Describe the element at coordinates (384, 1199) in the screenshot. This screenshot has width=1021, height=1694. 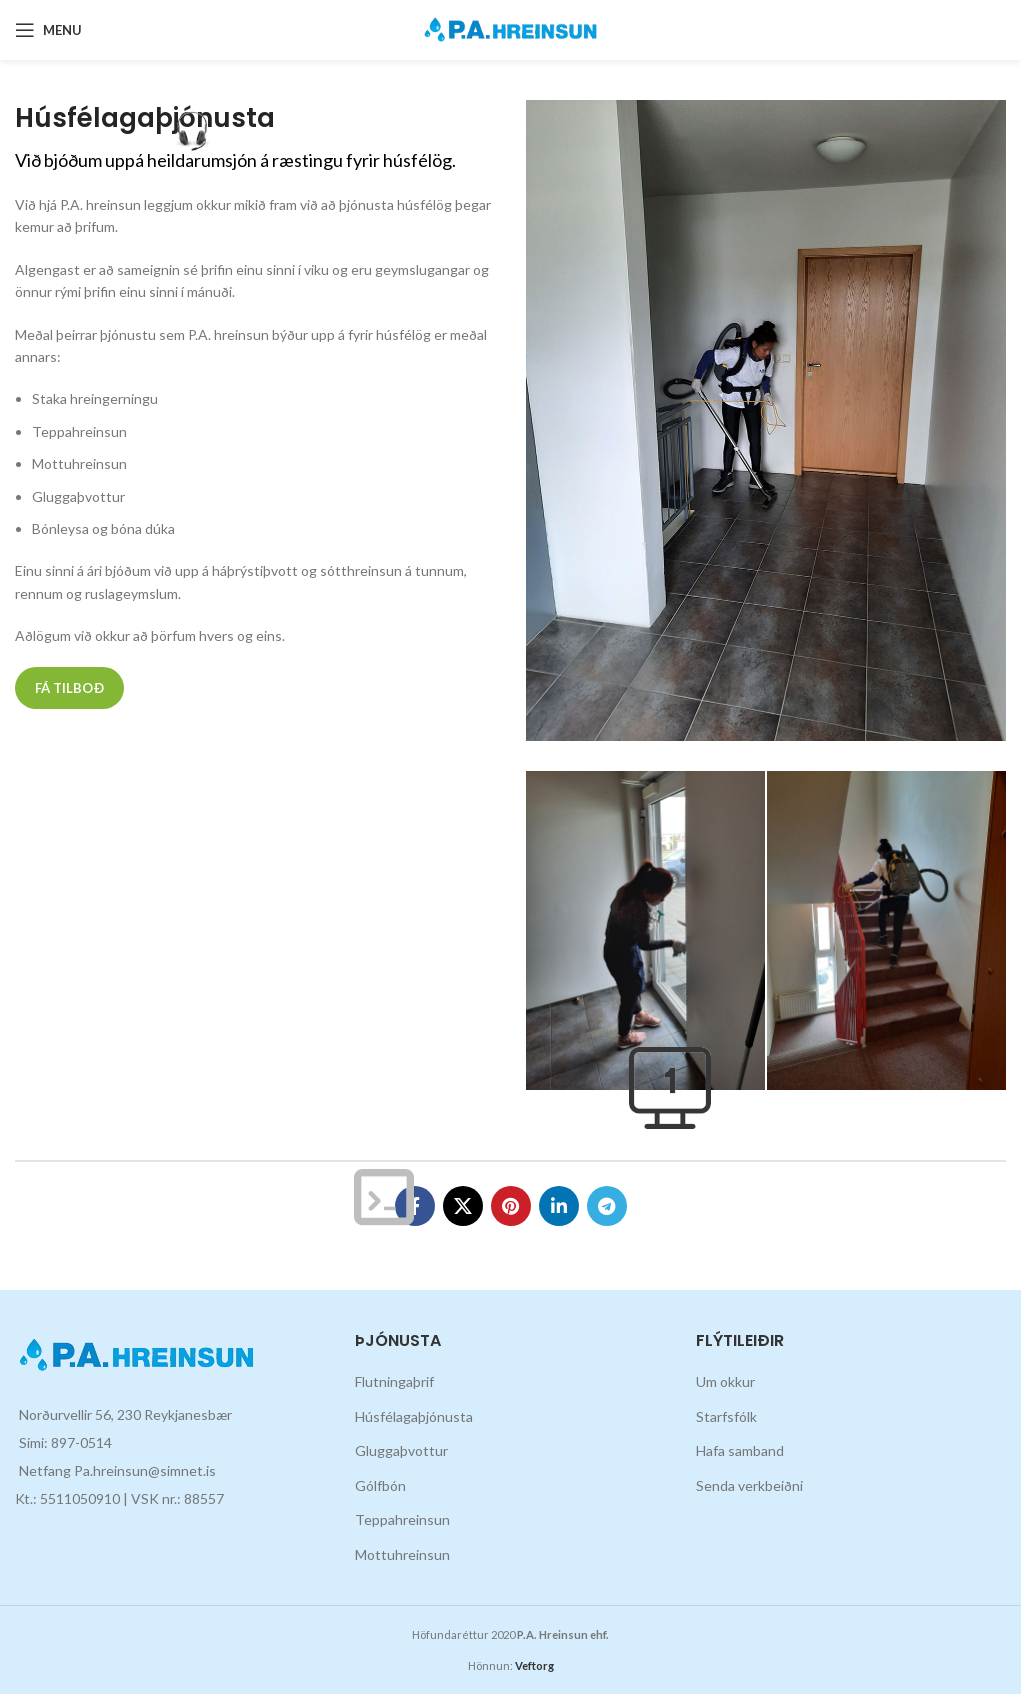
I see `open the terminal application` at that location.